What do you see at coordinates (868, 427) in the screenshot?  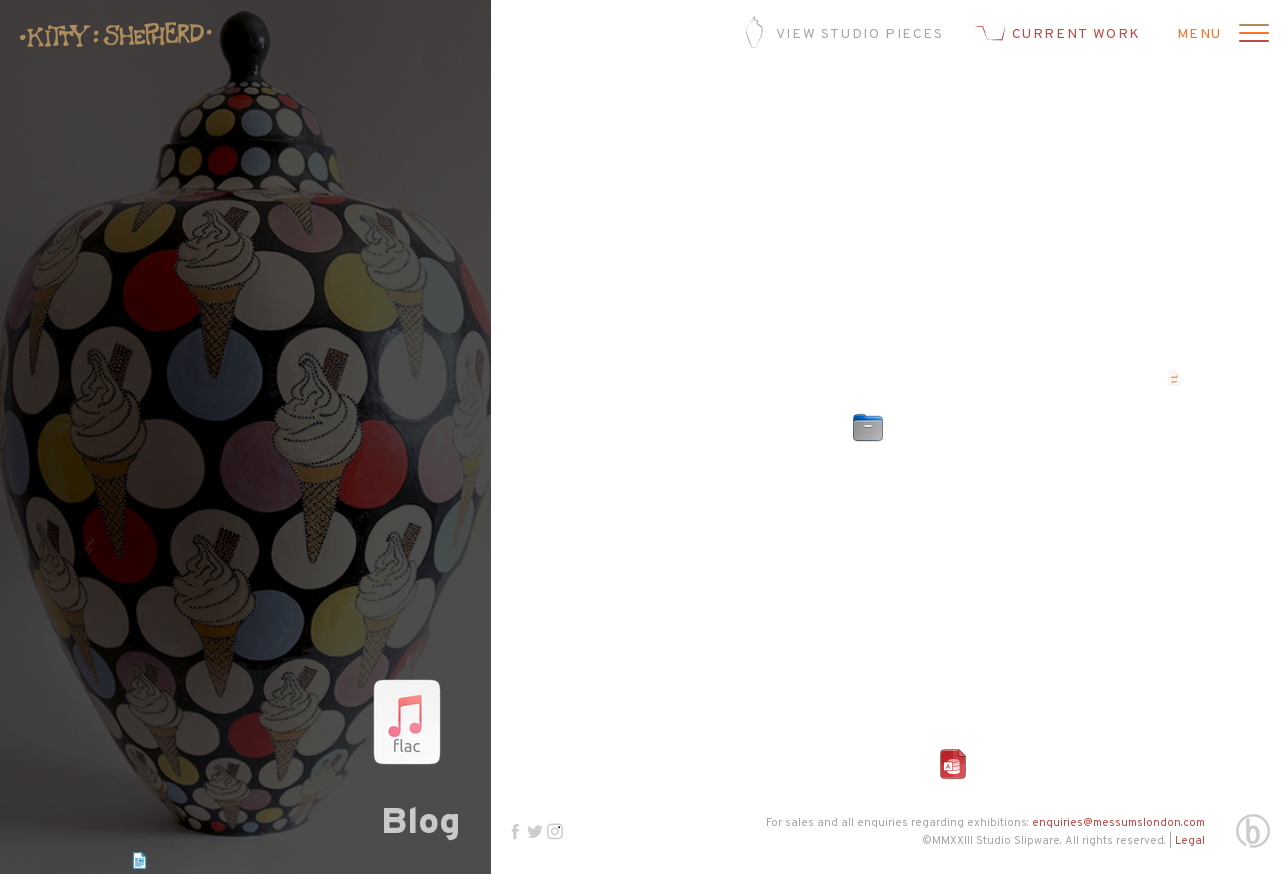 I see `open the file manager application` at bounding box center [868, 427].